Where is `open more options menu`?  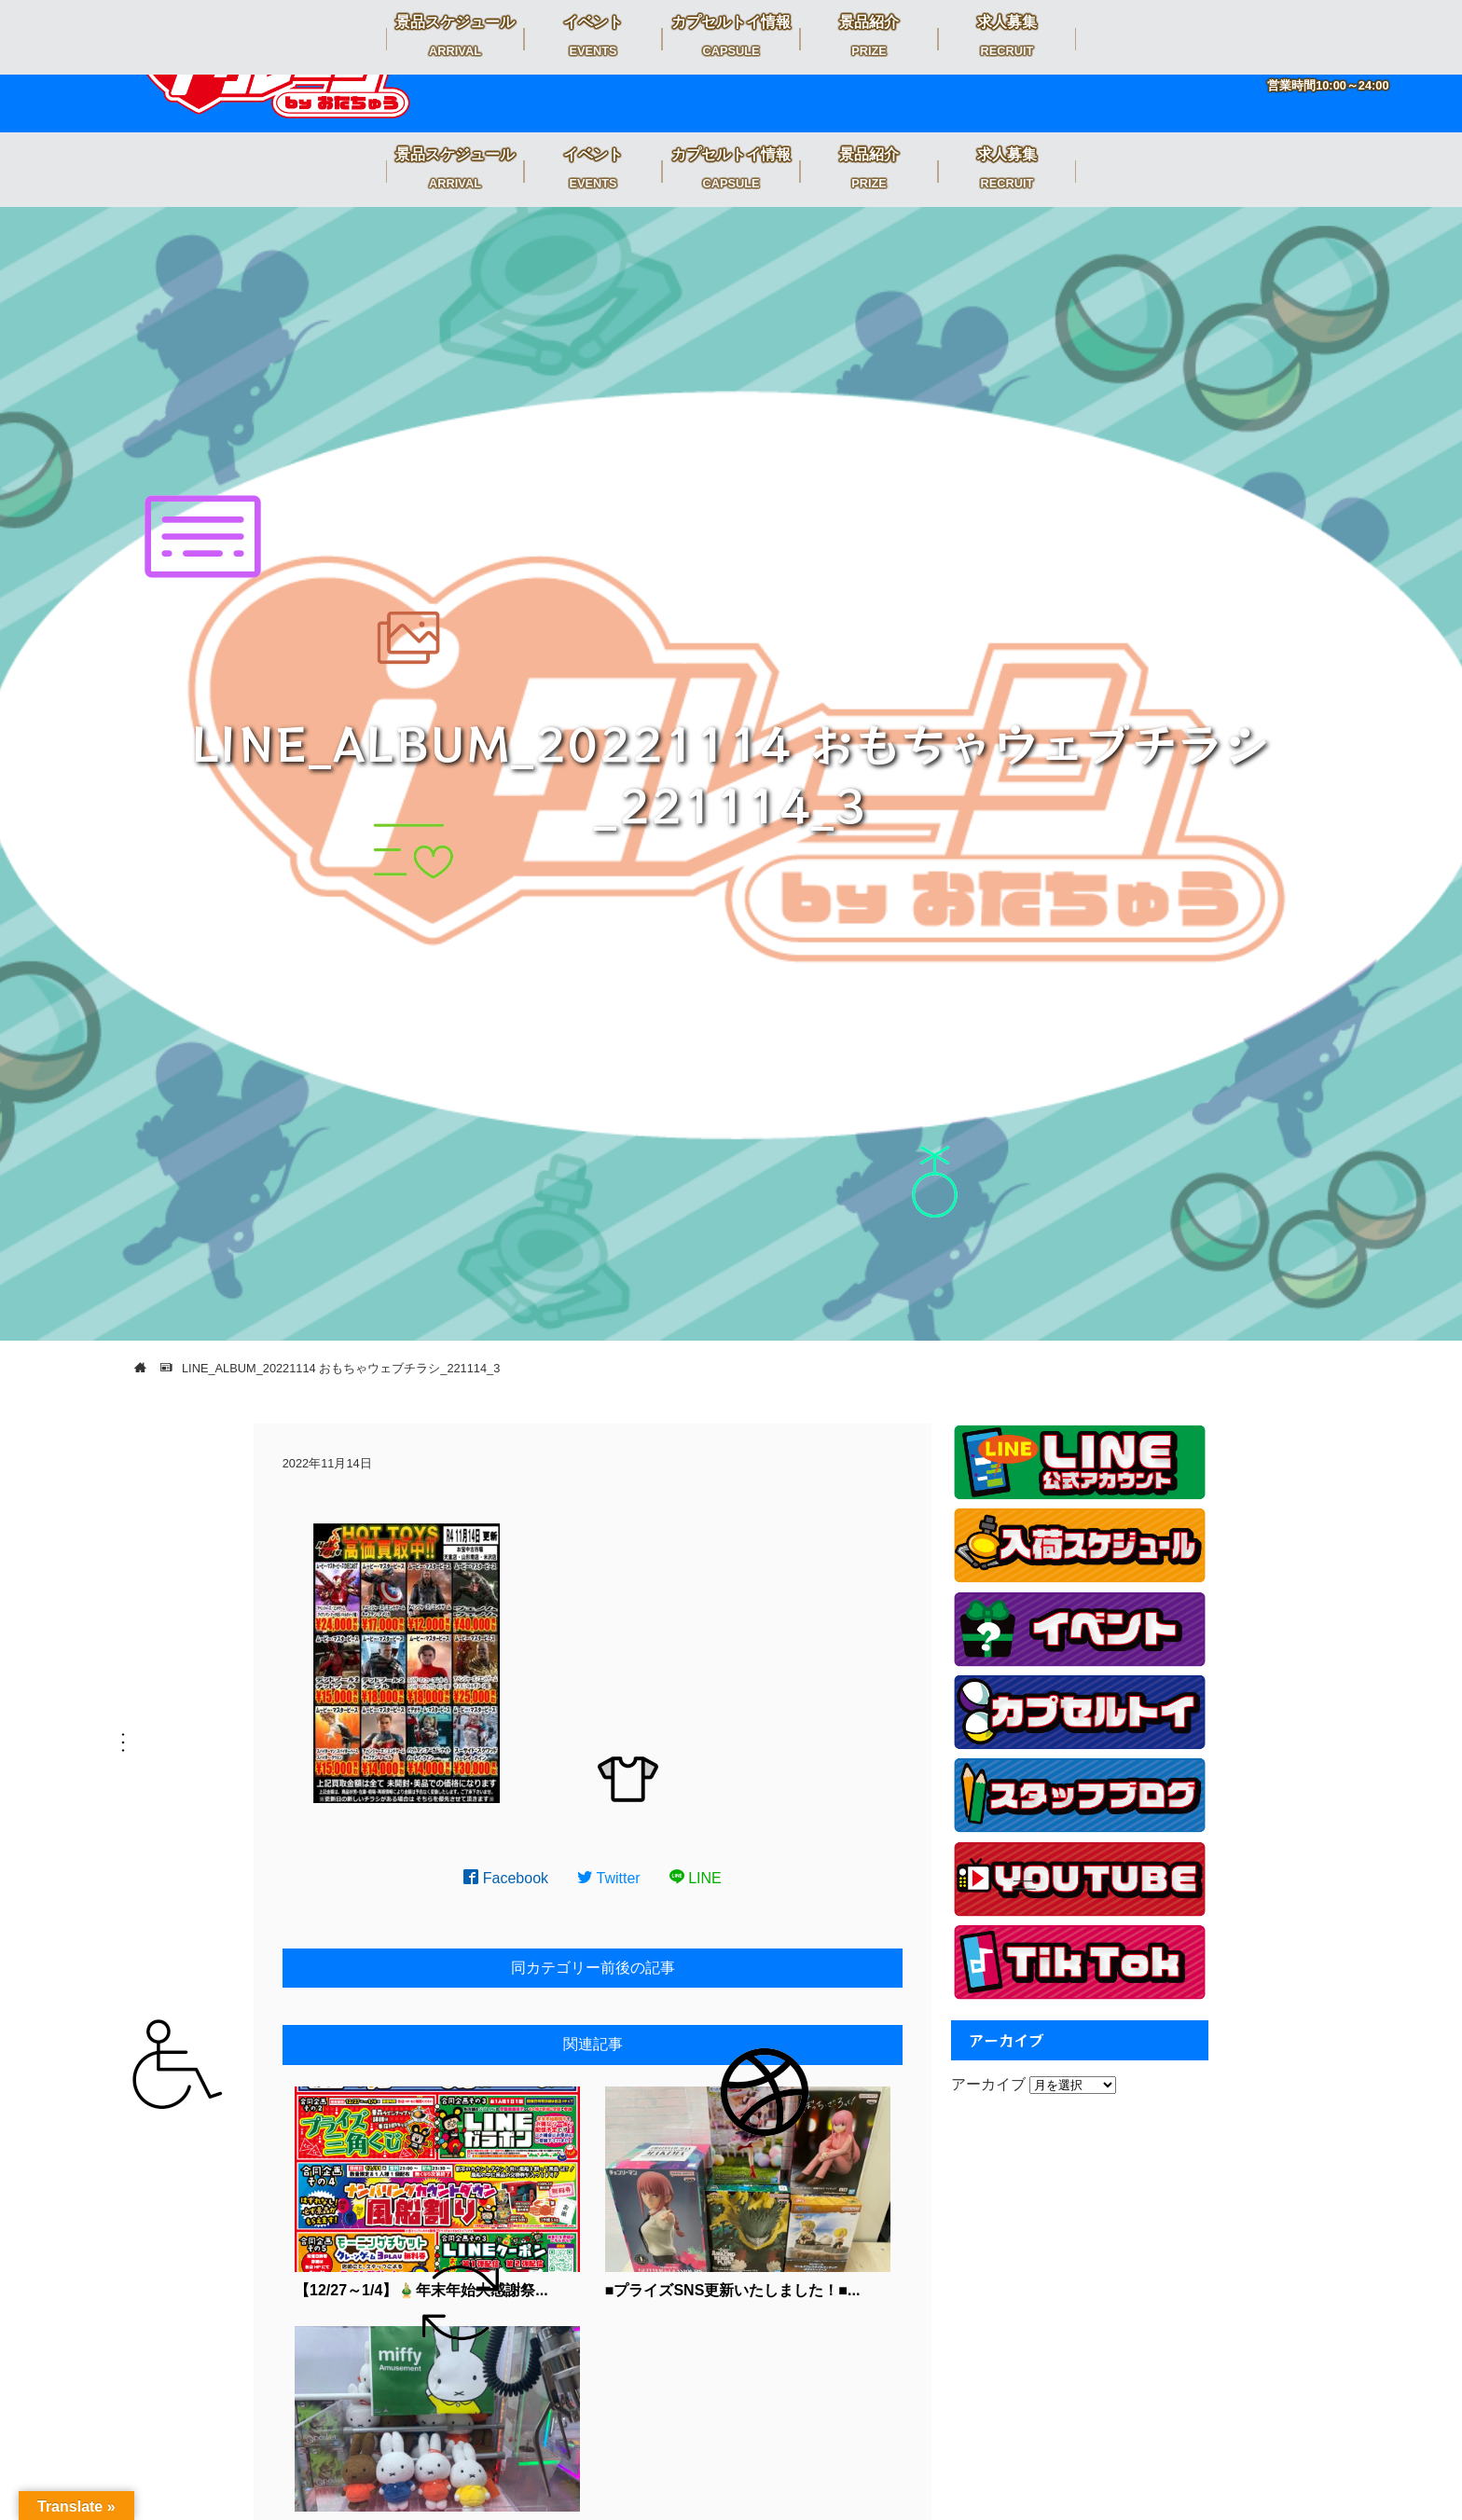
open more options menu is located at coordinates (123, 1742).